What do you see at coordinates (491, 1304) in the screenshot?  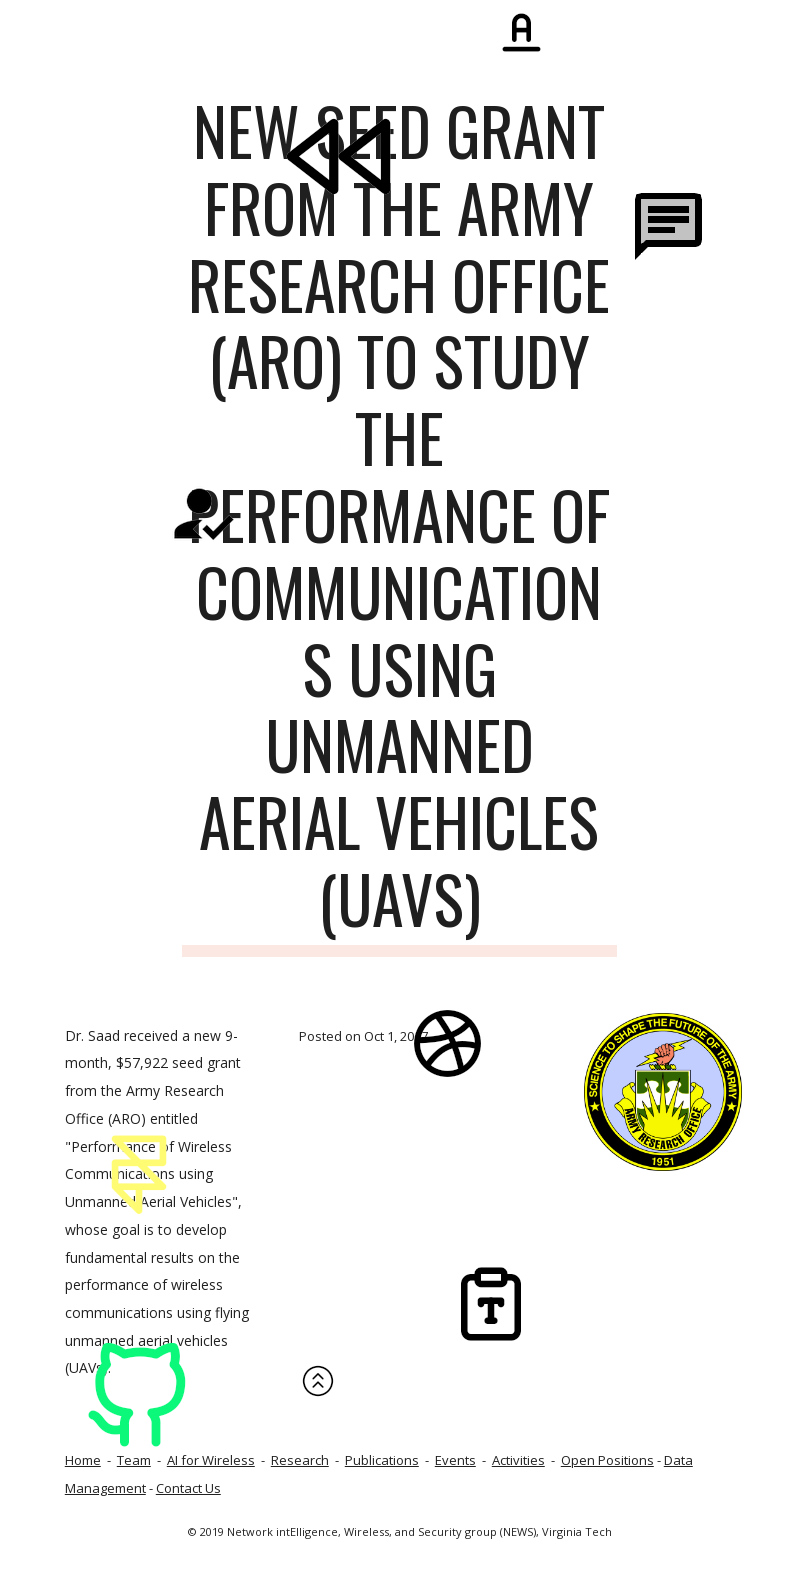 I see `paste as plain text` at bounding box center [491, 1304].